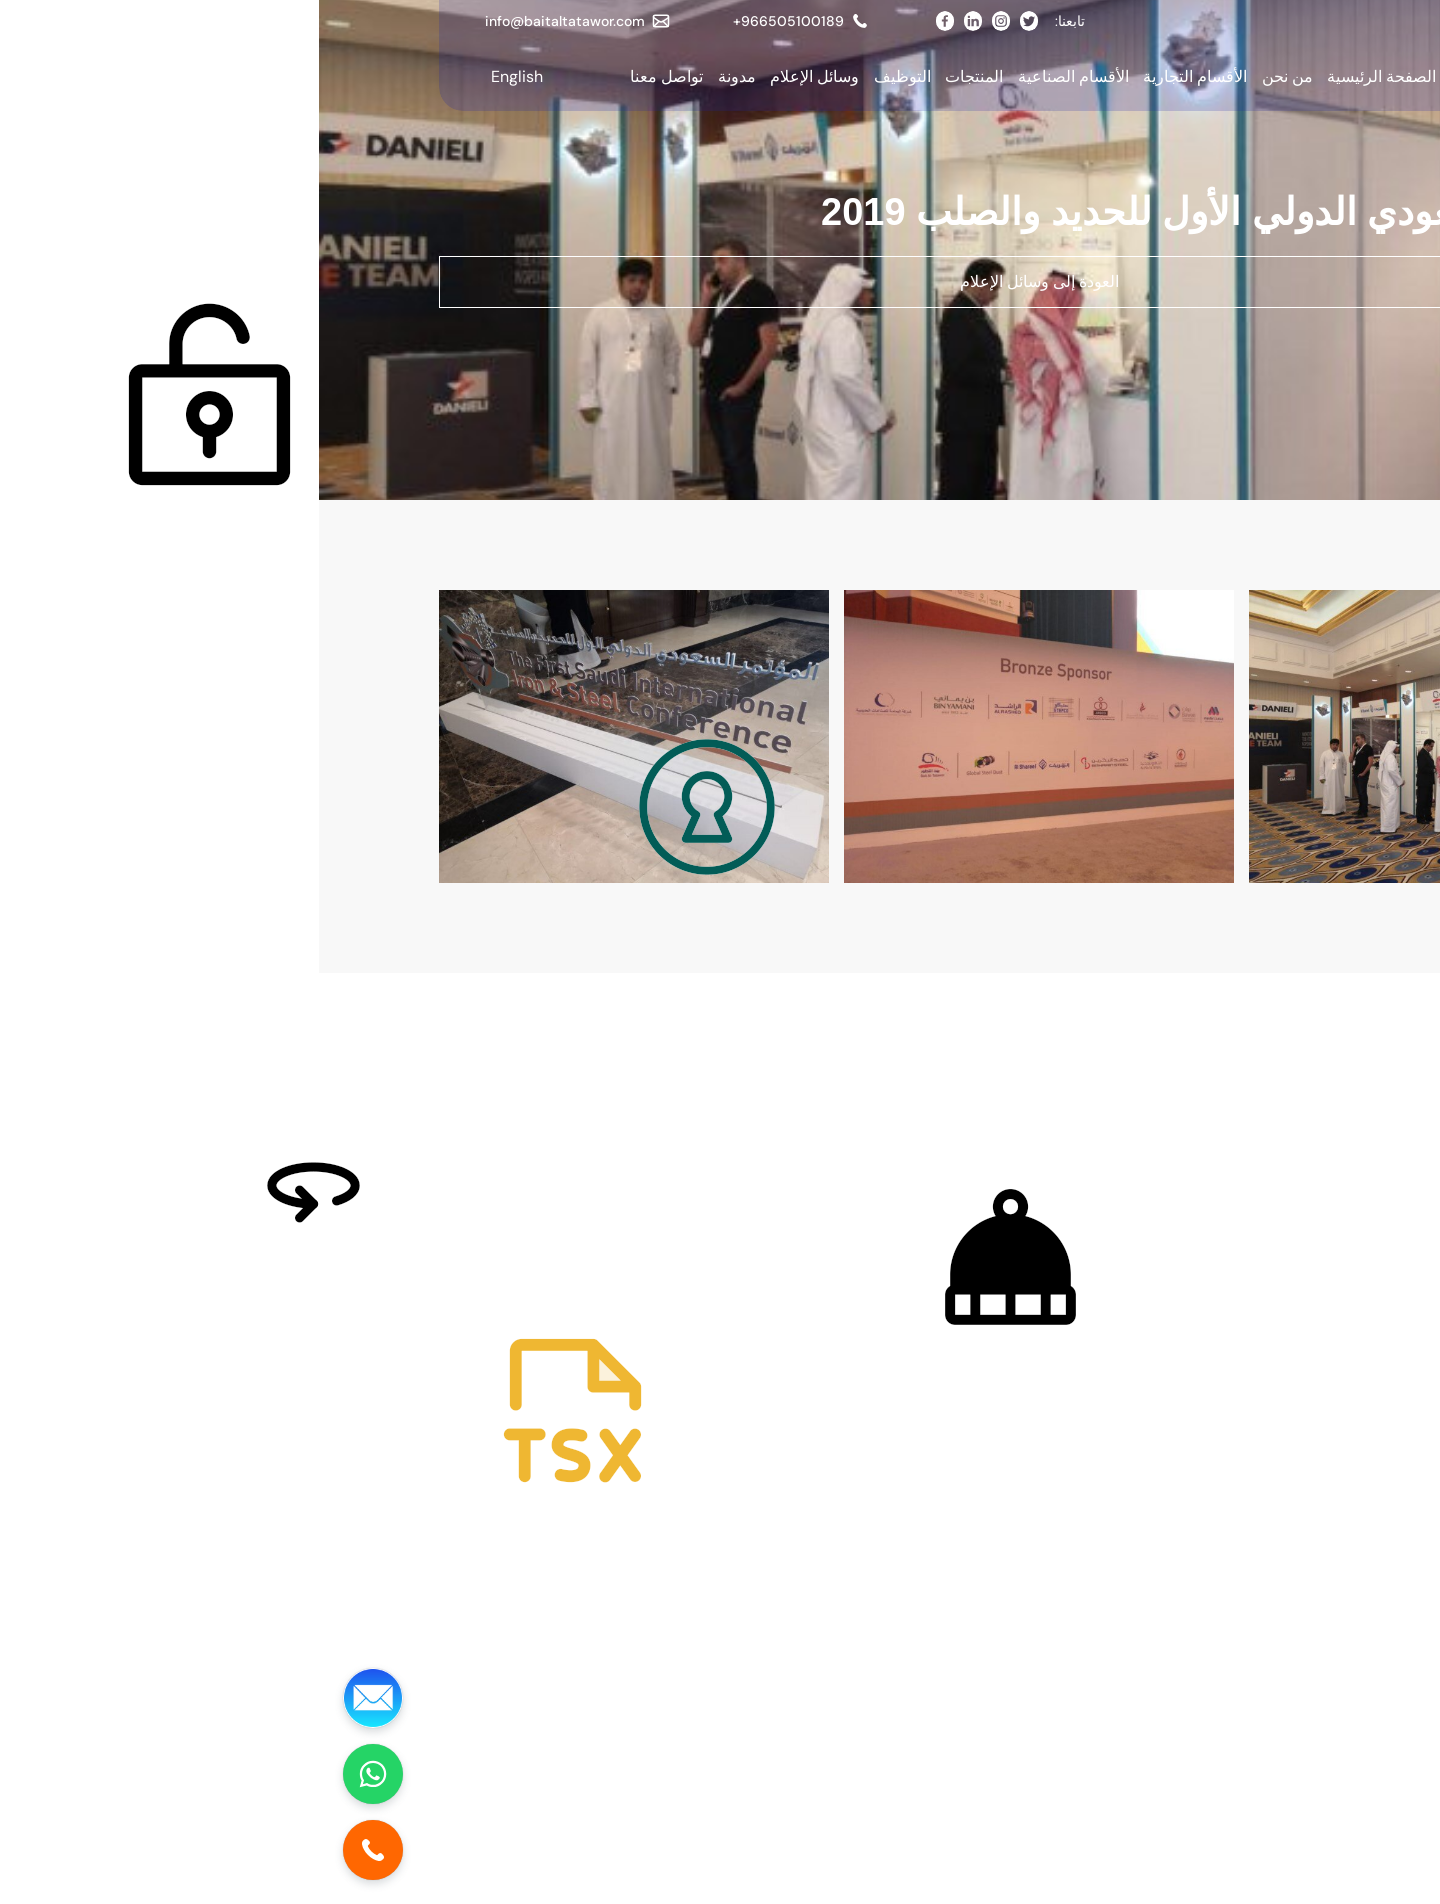 The height and width of the screenshot is (1904, 1440). I want to click on select winter or cold weather clothing category, so click(1010, 1264).